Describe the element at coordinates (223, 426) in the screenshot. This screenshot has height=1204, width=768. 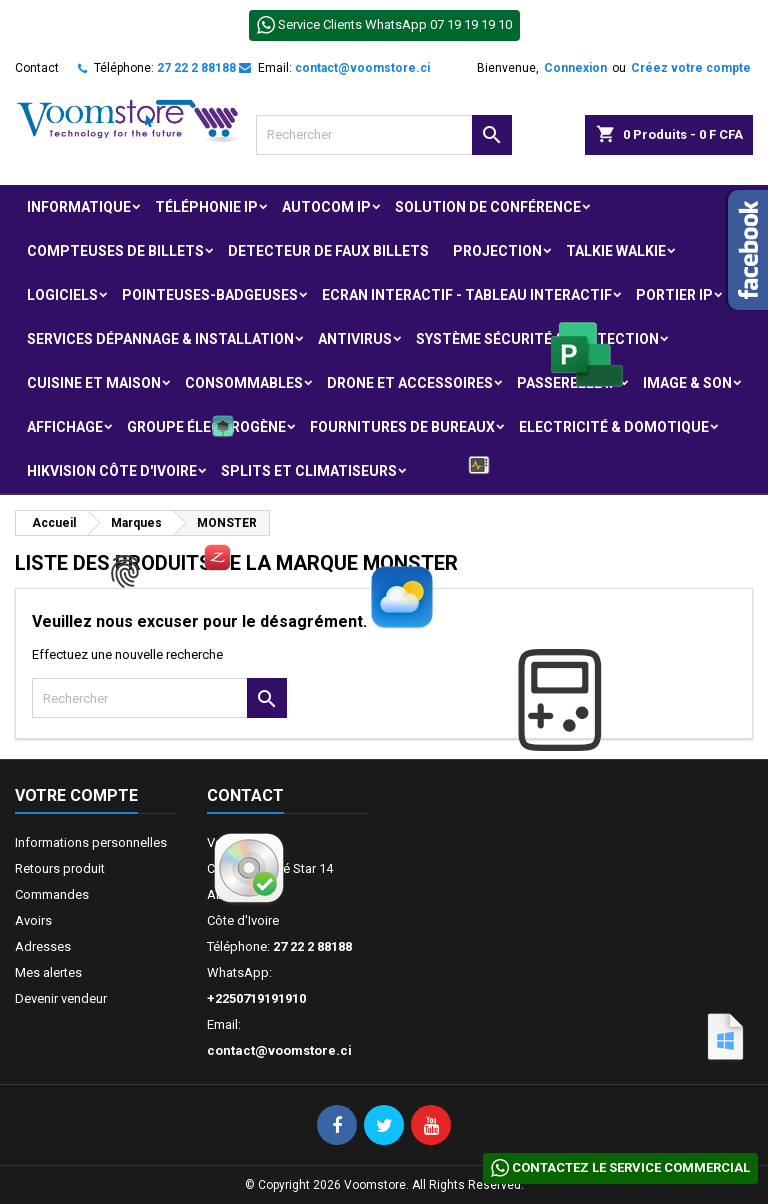
I see `launch the GNOME Mines puzzle game` at that location.